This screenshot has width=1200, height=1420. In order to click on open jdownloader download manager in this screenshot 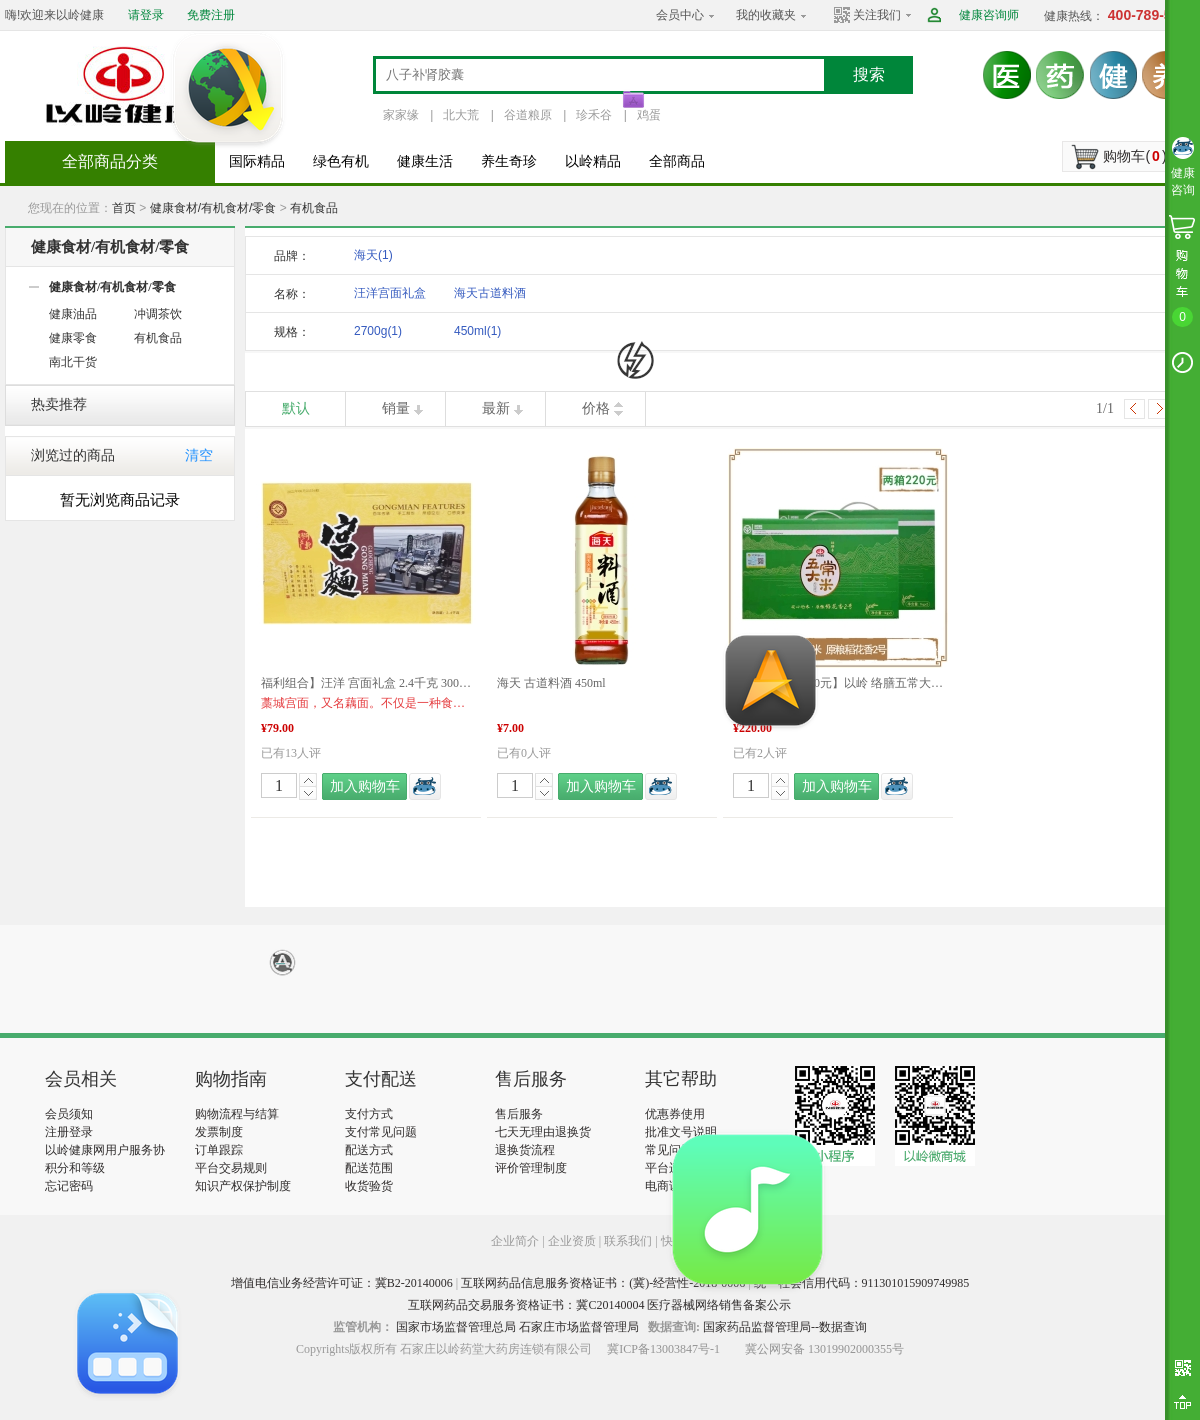, I will do `click(228, 88)`.